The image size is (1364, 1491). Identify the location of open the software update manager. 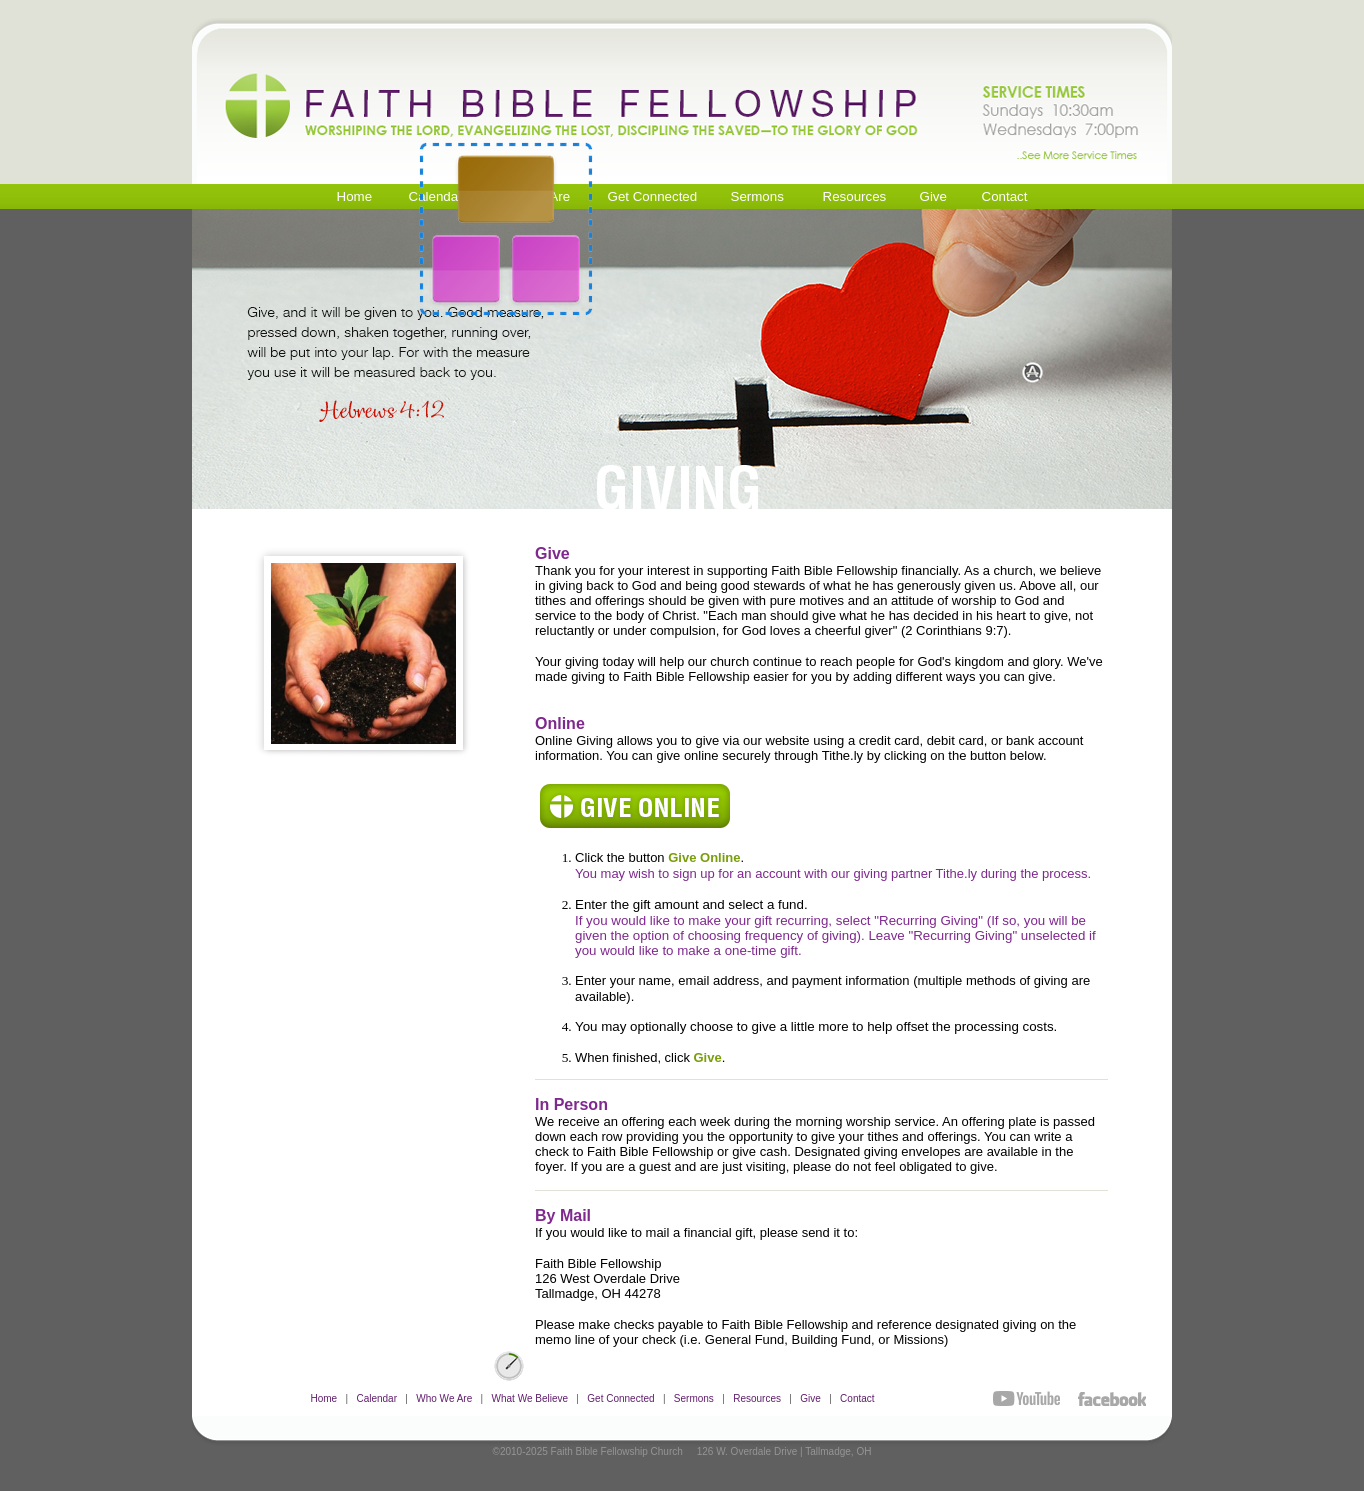
(1032, 372).